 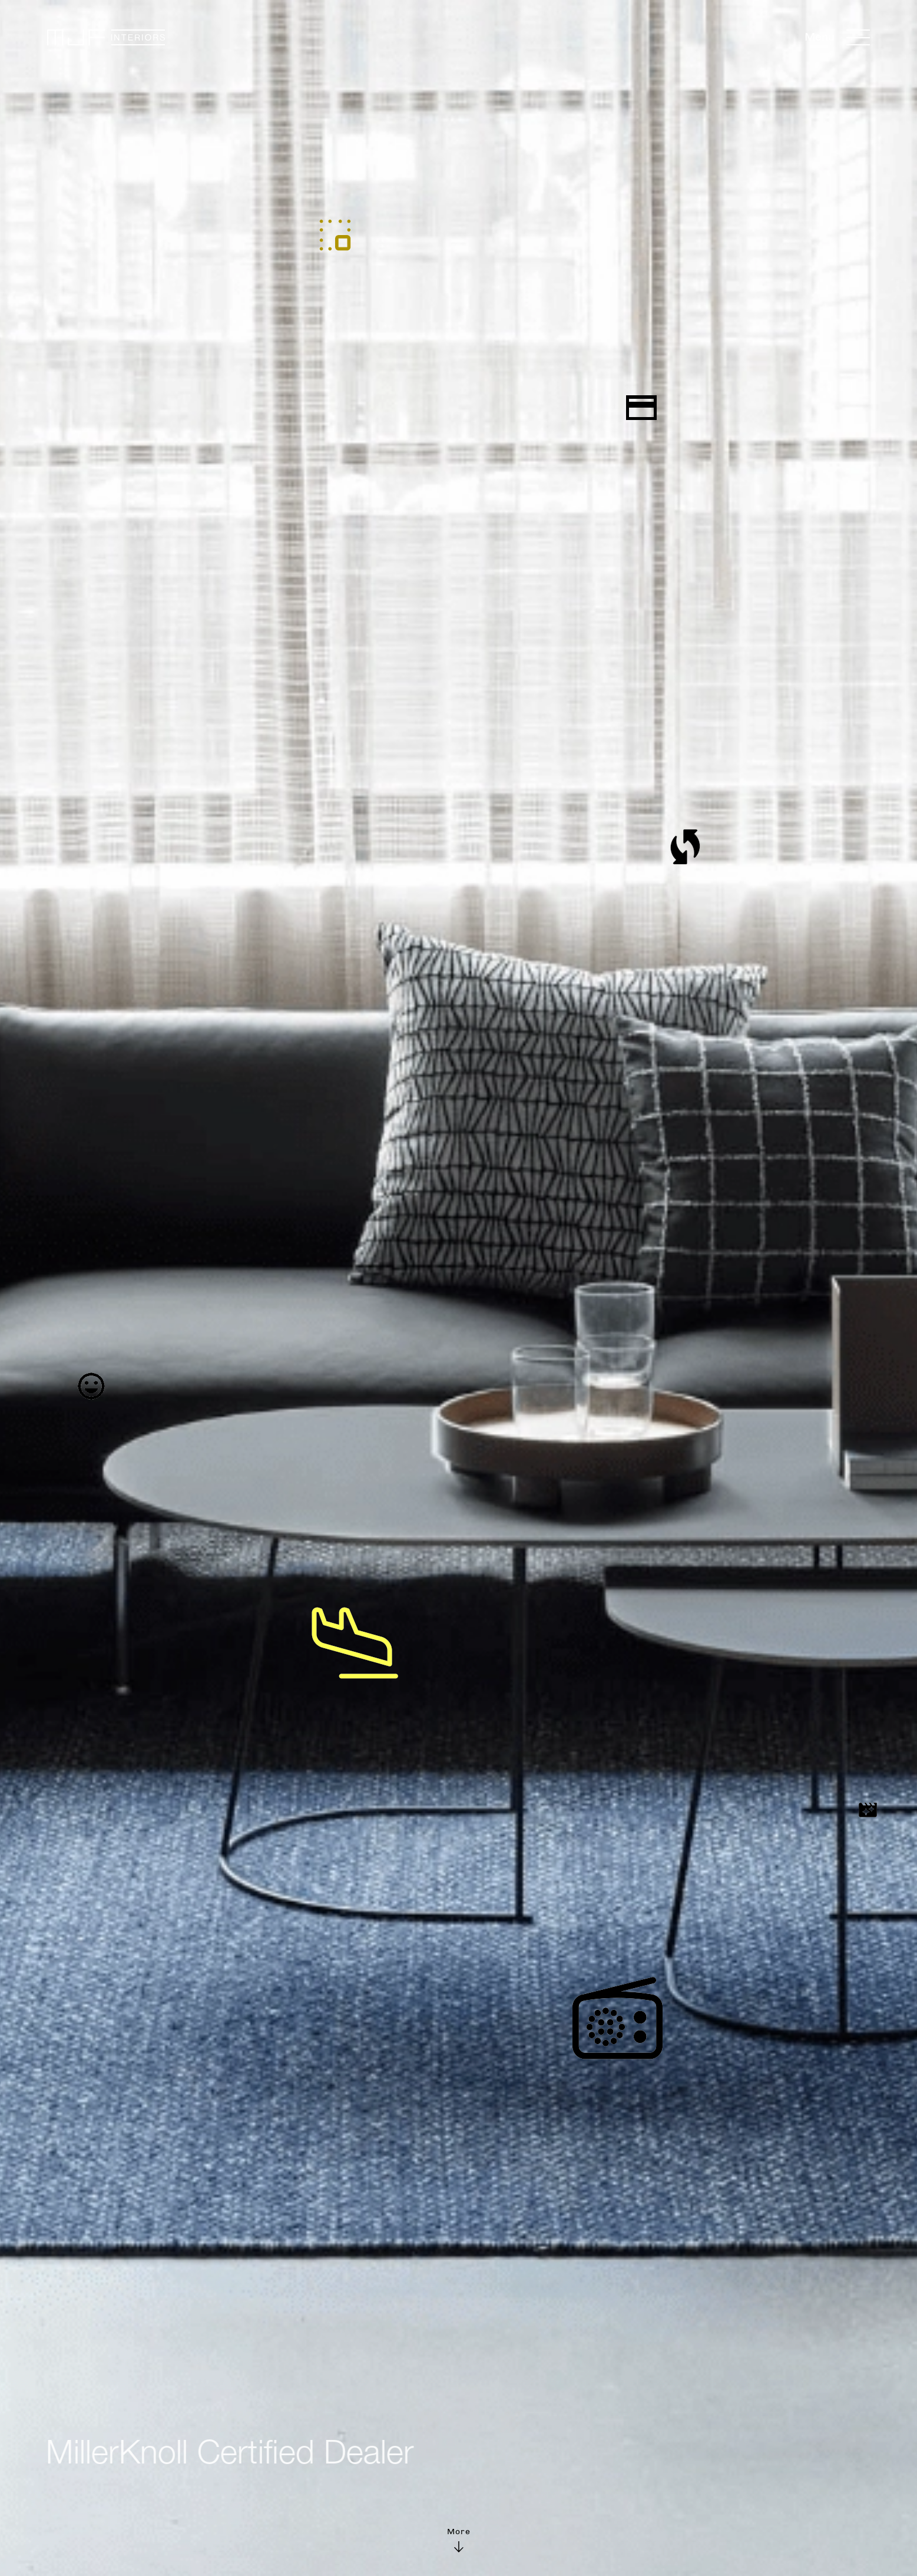 I want to click on align element to bottom-right corner, so click(x=335, y=235).